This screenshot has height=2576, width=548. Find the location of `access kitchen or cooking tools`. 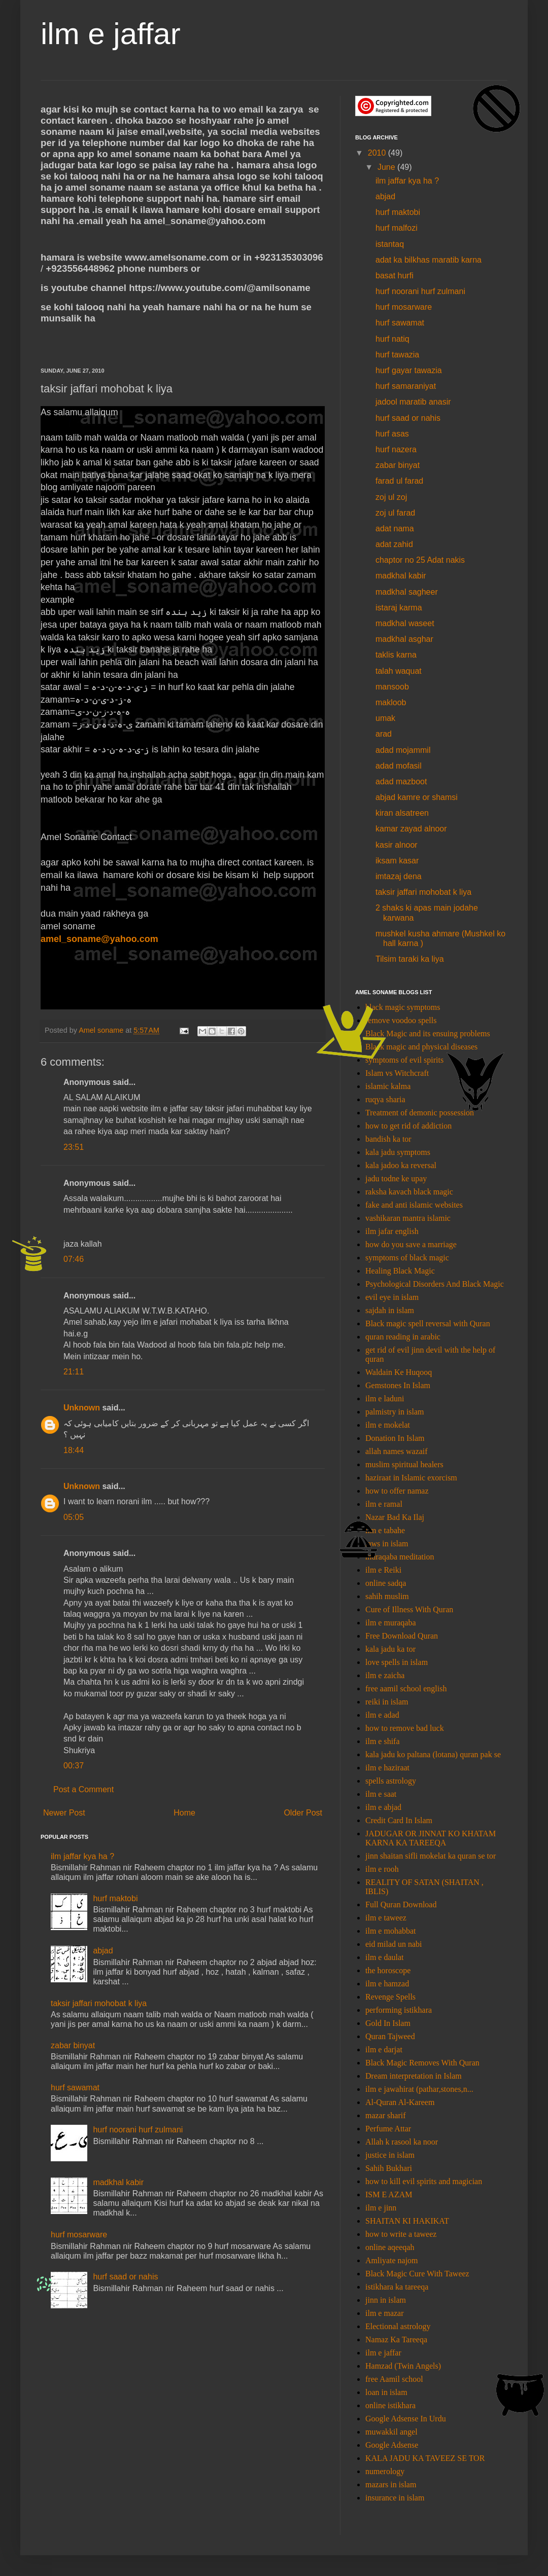

access kitchen or cooking tools is located at coordinates (358, 1539).